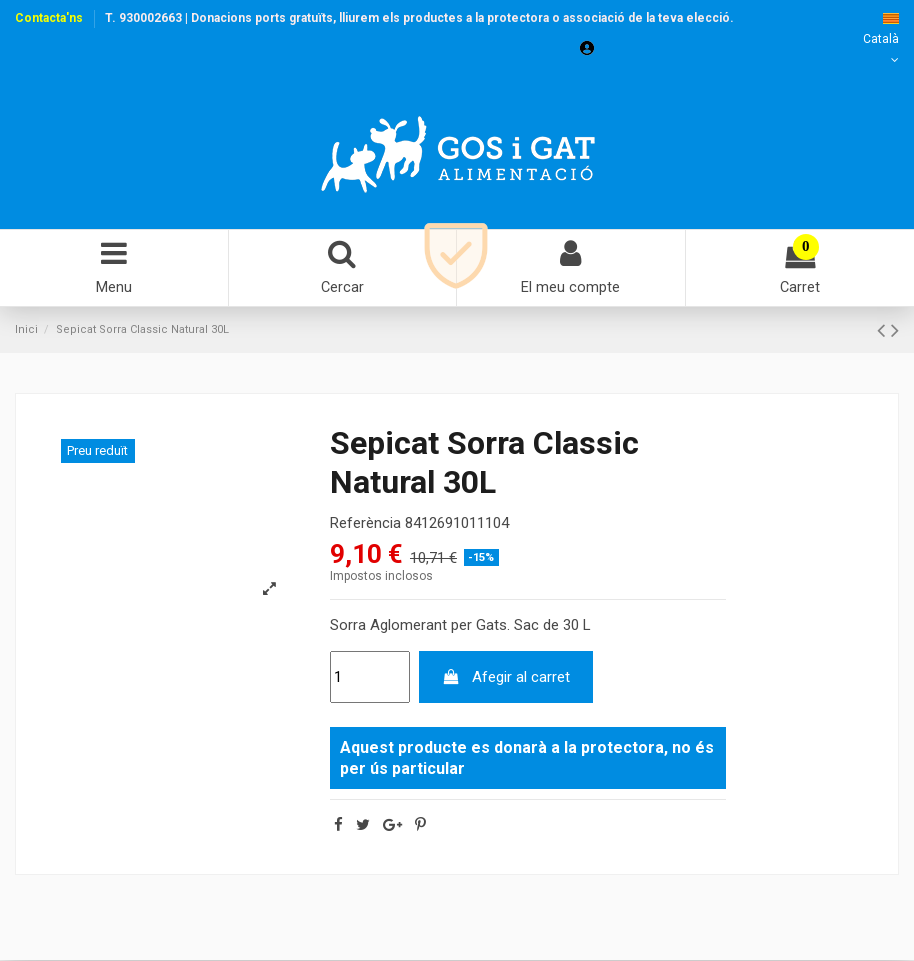 The width and height of the screenshot is (914, 961). What do you see at coordinates (456, 252) in the screenshot?
I see `indicates verified or secure status` at bounding box center [456, 252].